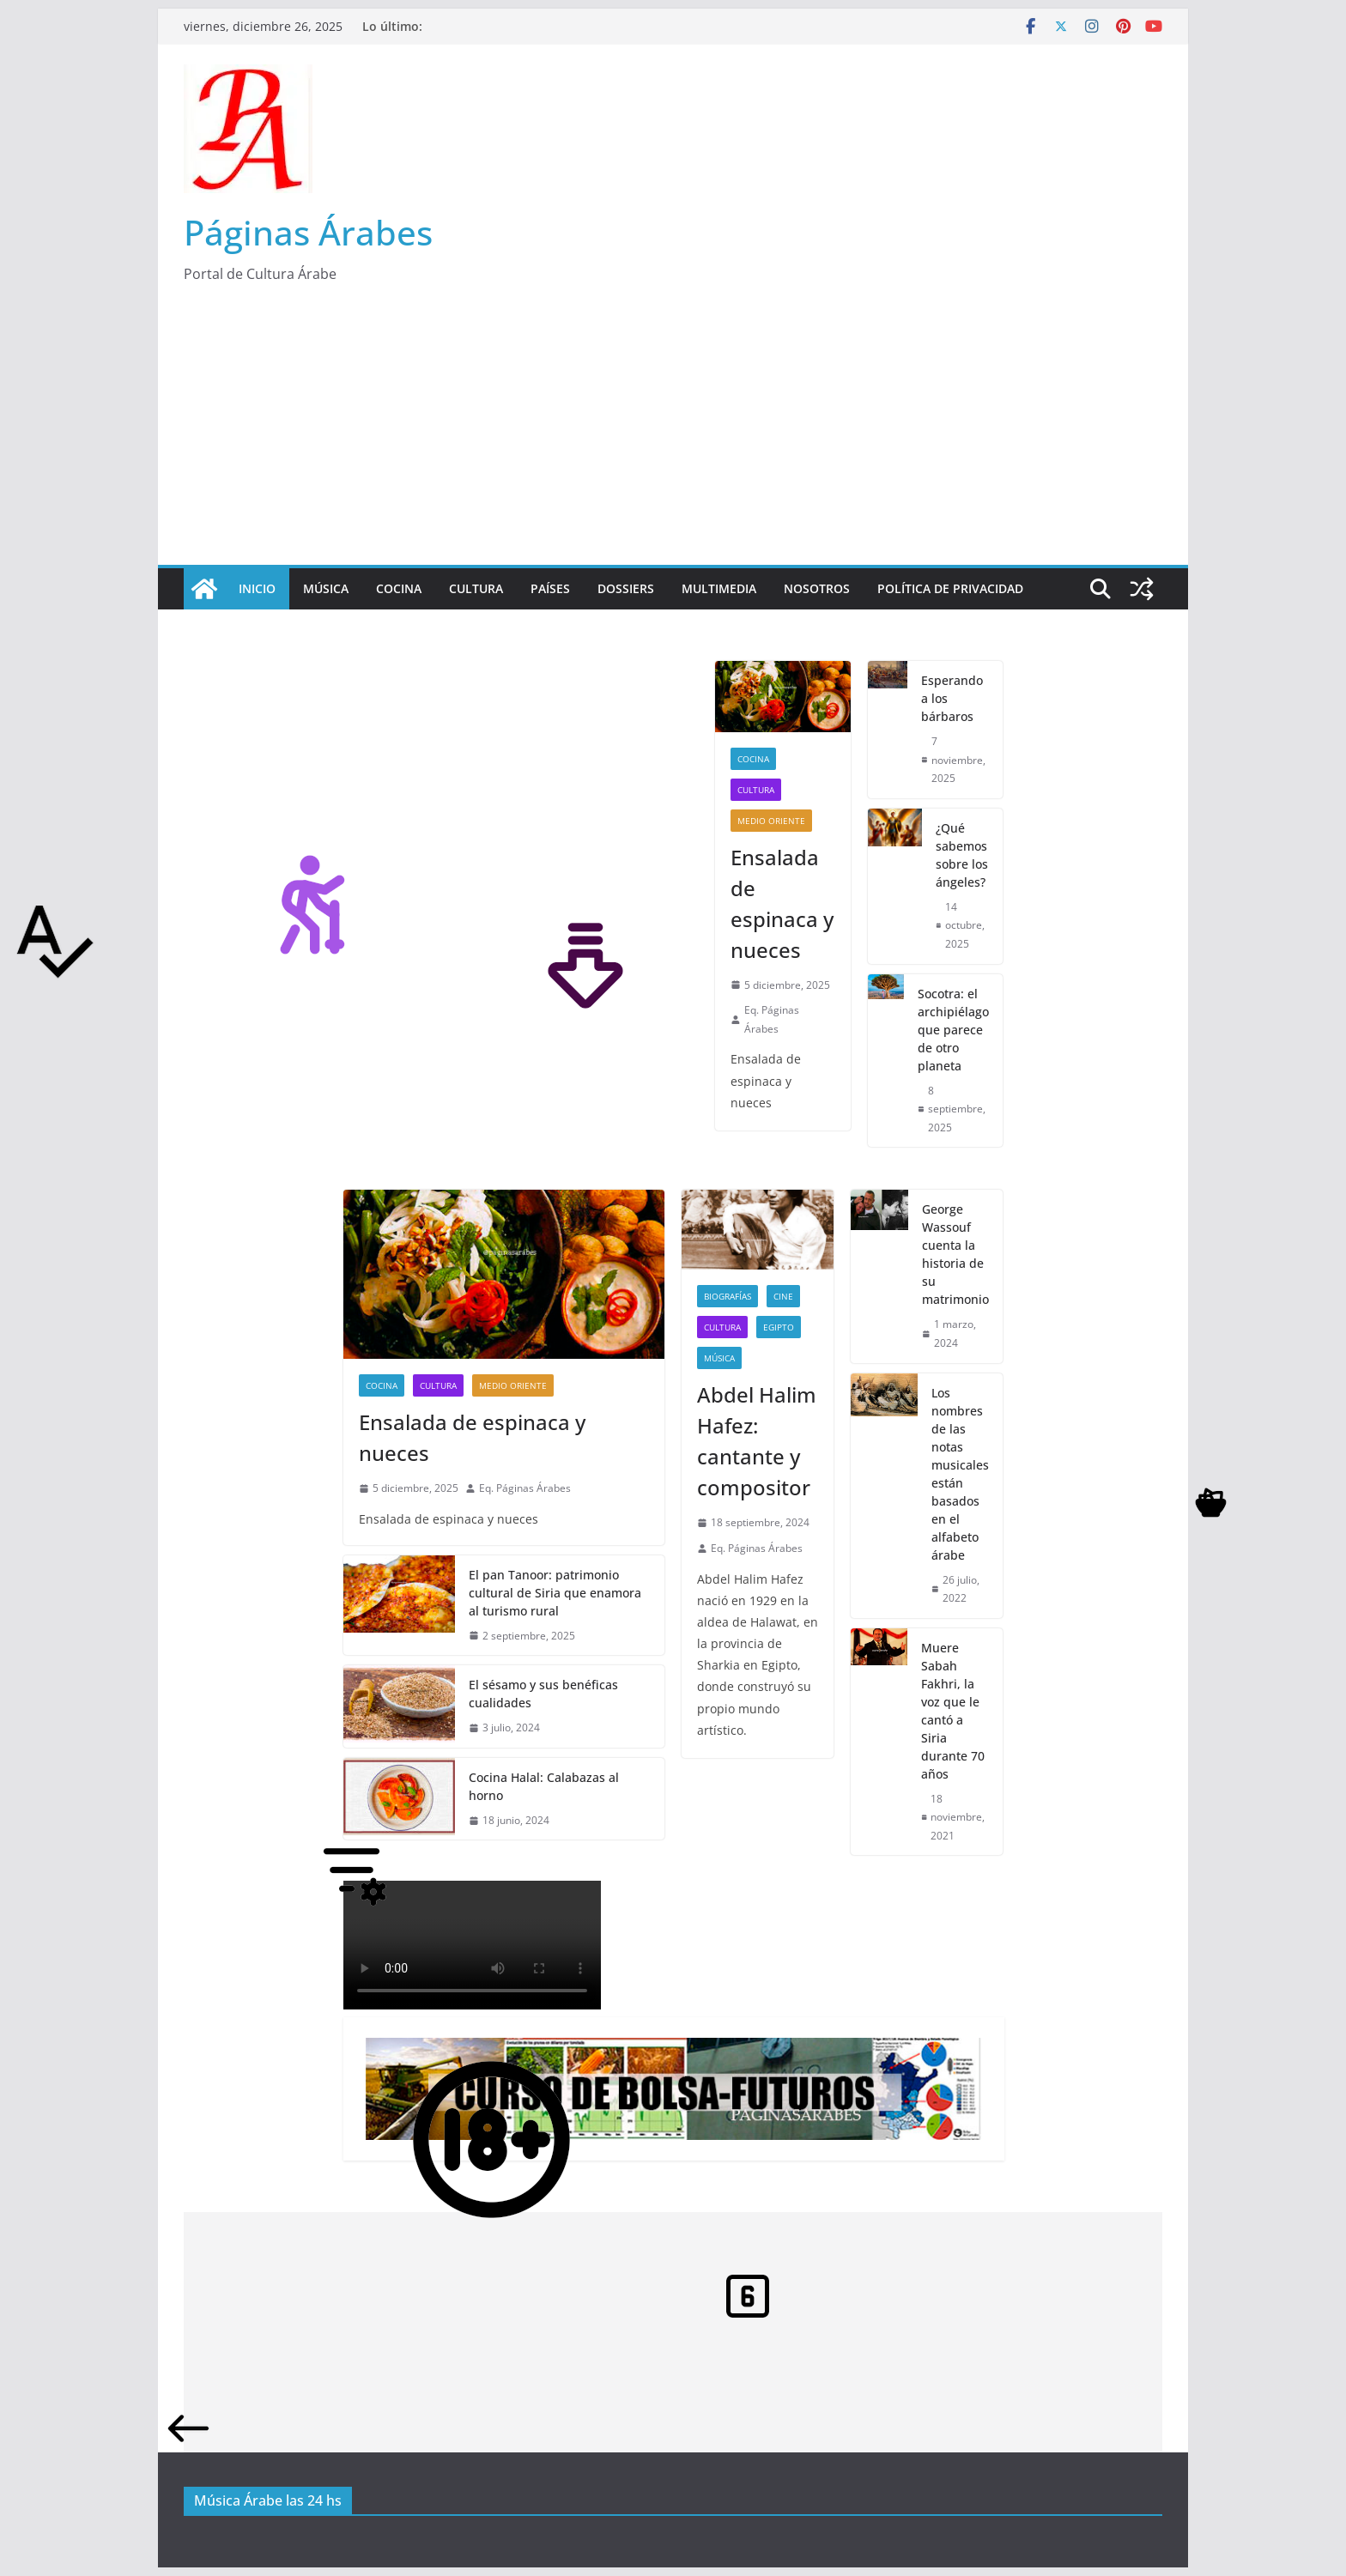 The height and width of the screenshot is (2576, 1346). Describe the element at coordinates (748, 2296) in the screenshot. I see `select or navigate to item number 6` at that location.